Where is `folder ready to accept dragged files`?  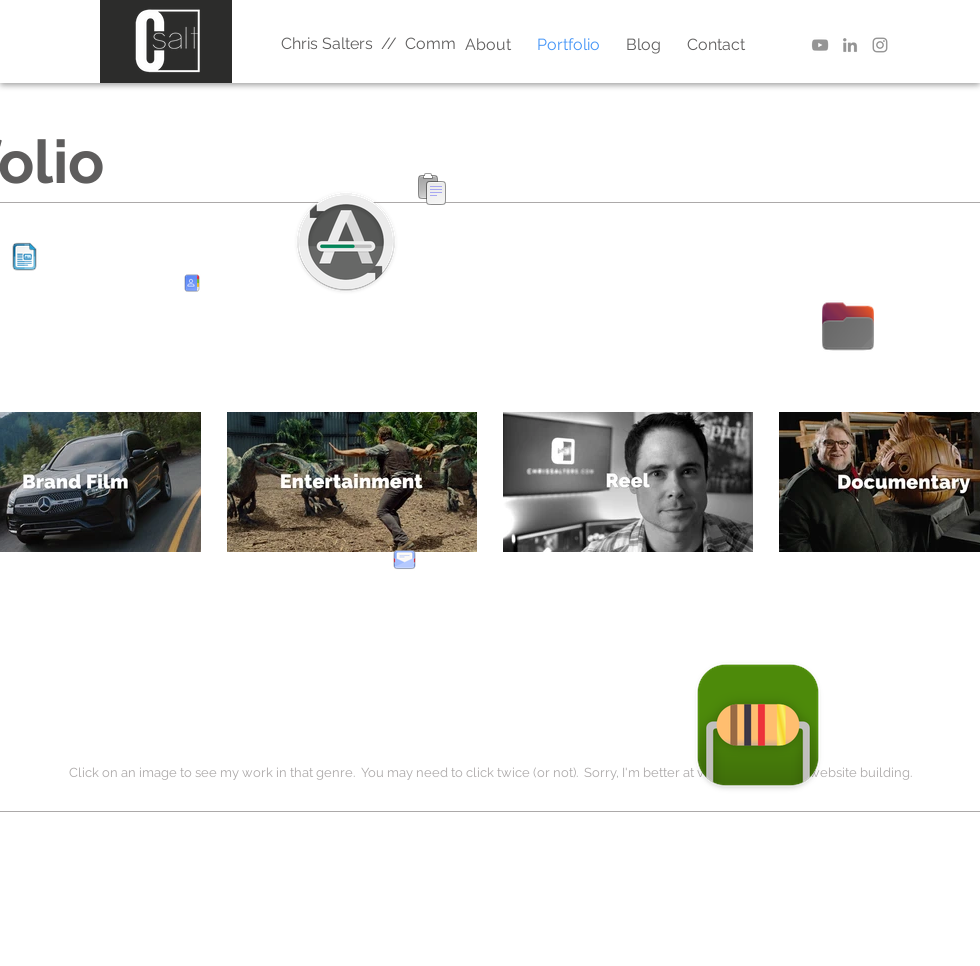
folder ready to accept dragged files is located at coordinates (848, 326).